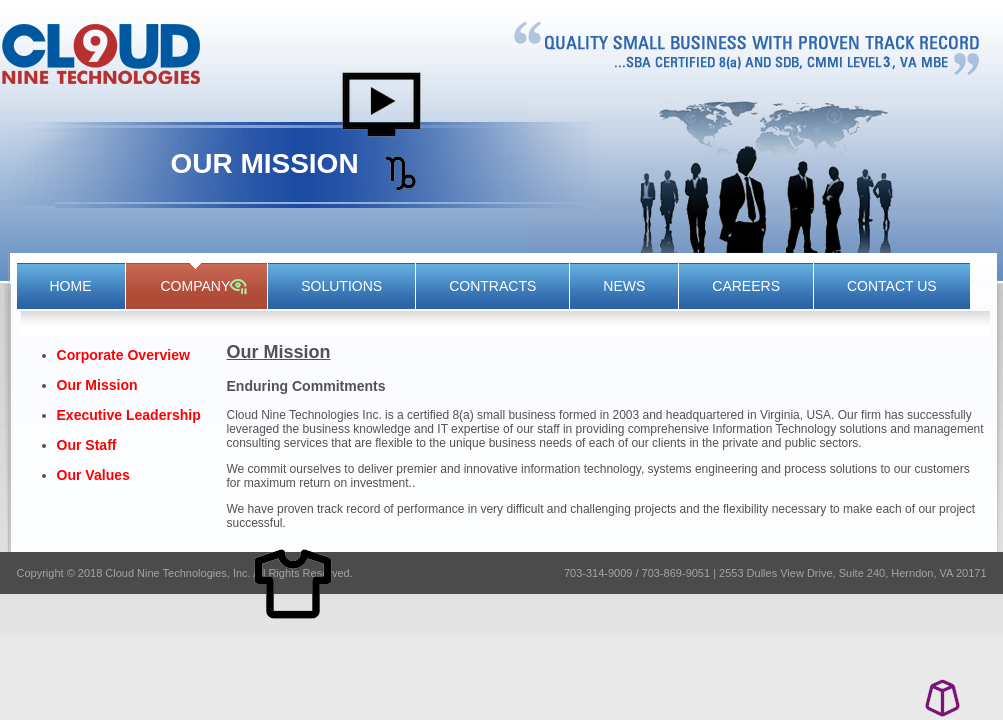 The image size is (1003, 720). Describe the element at coordinates (238, 285) in the screenshot. I see `pause visibility or viewing mode` at that location.